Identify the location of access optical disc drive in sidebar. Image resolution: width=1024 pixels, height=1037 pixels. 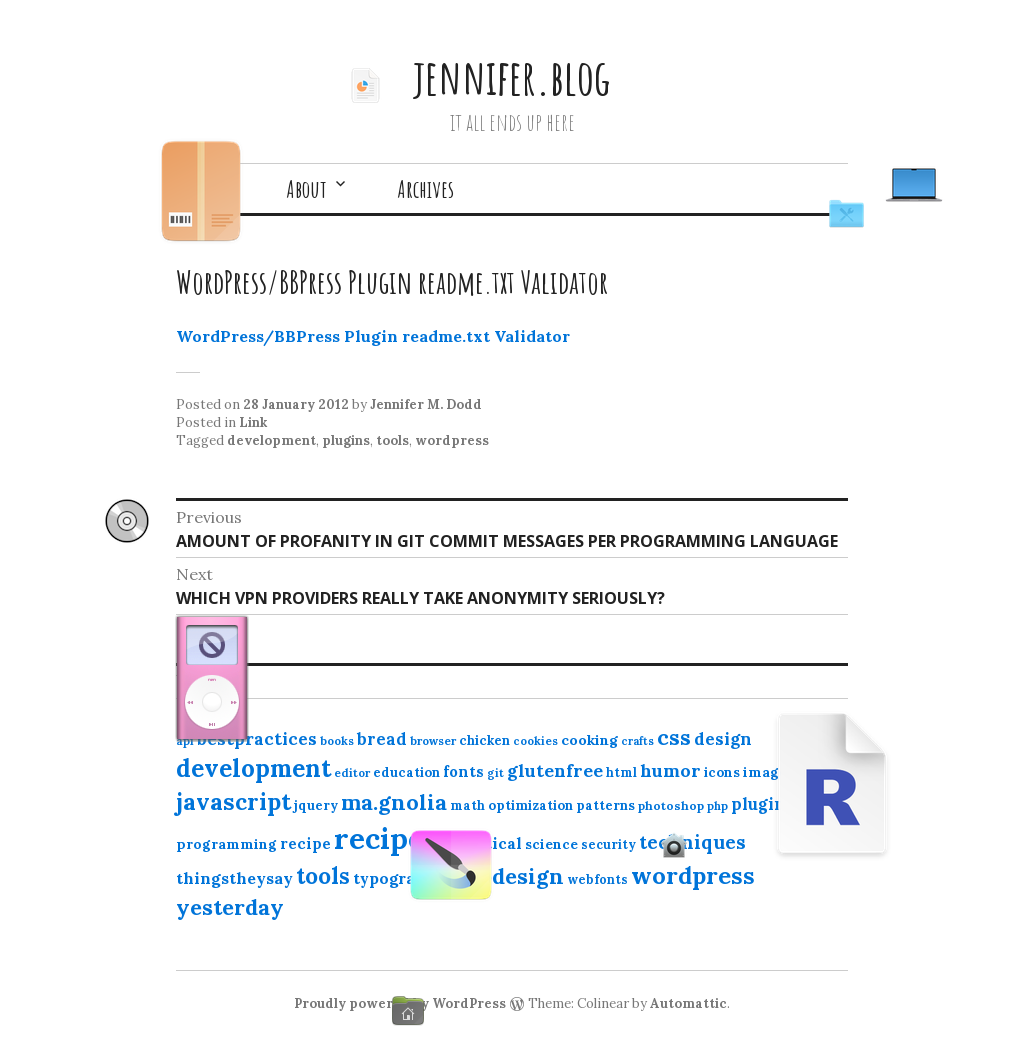
(127, 521).